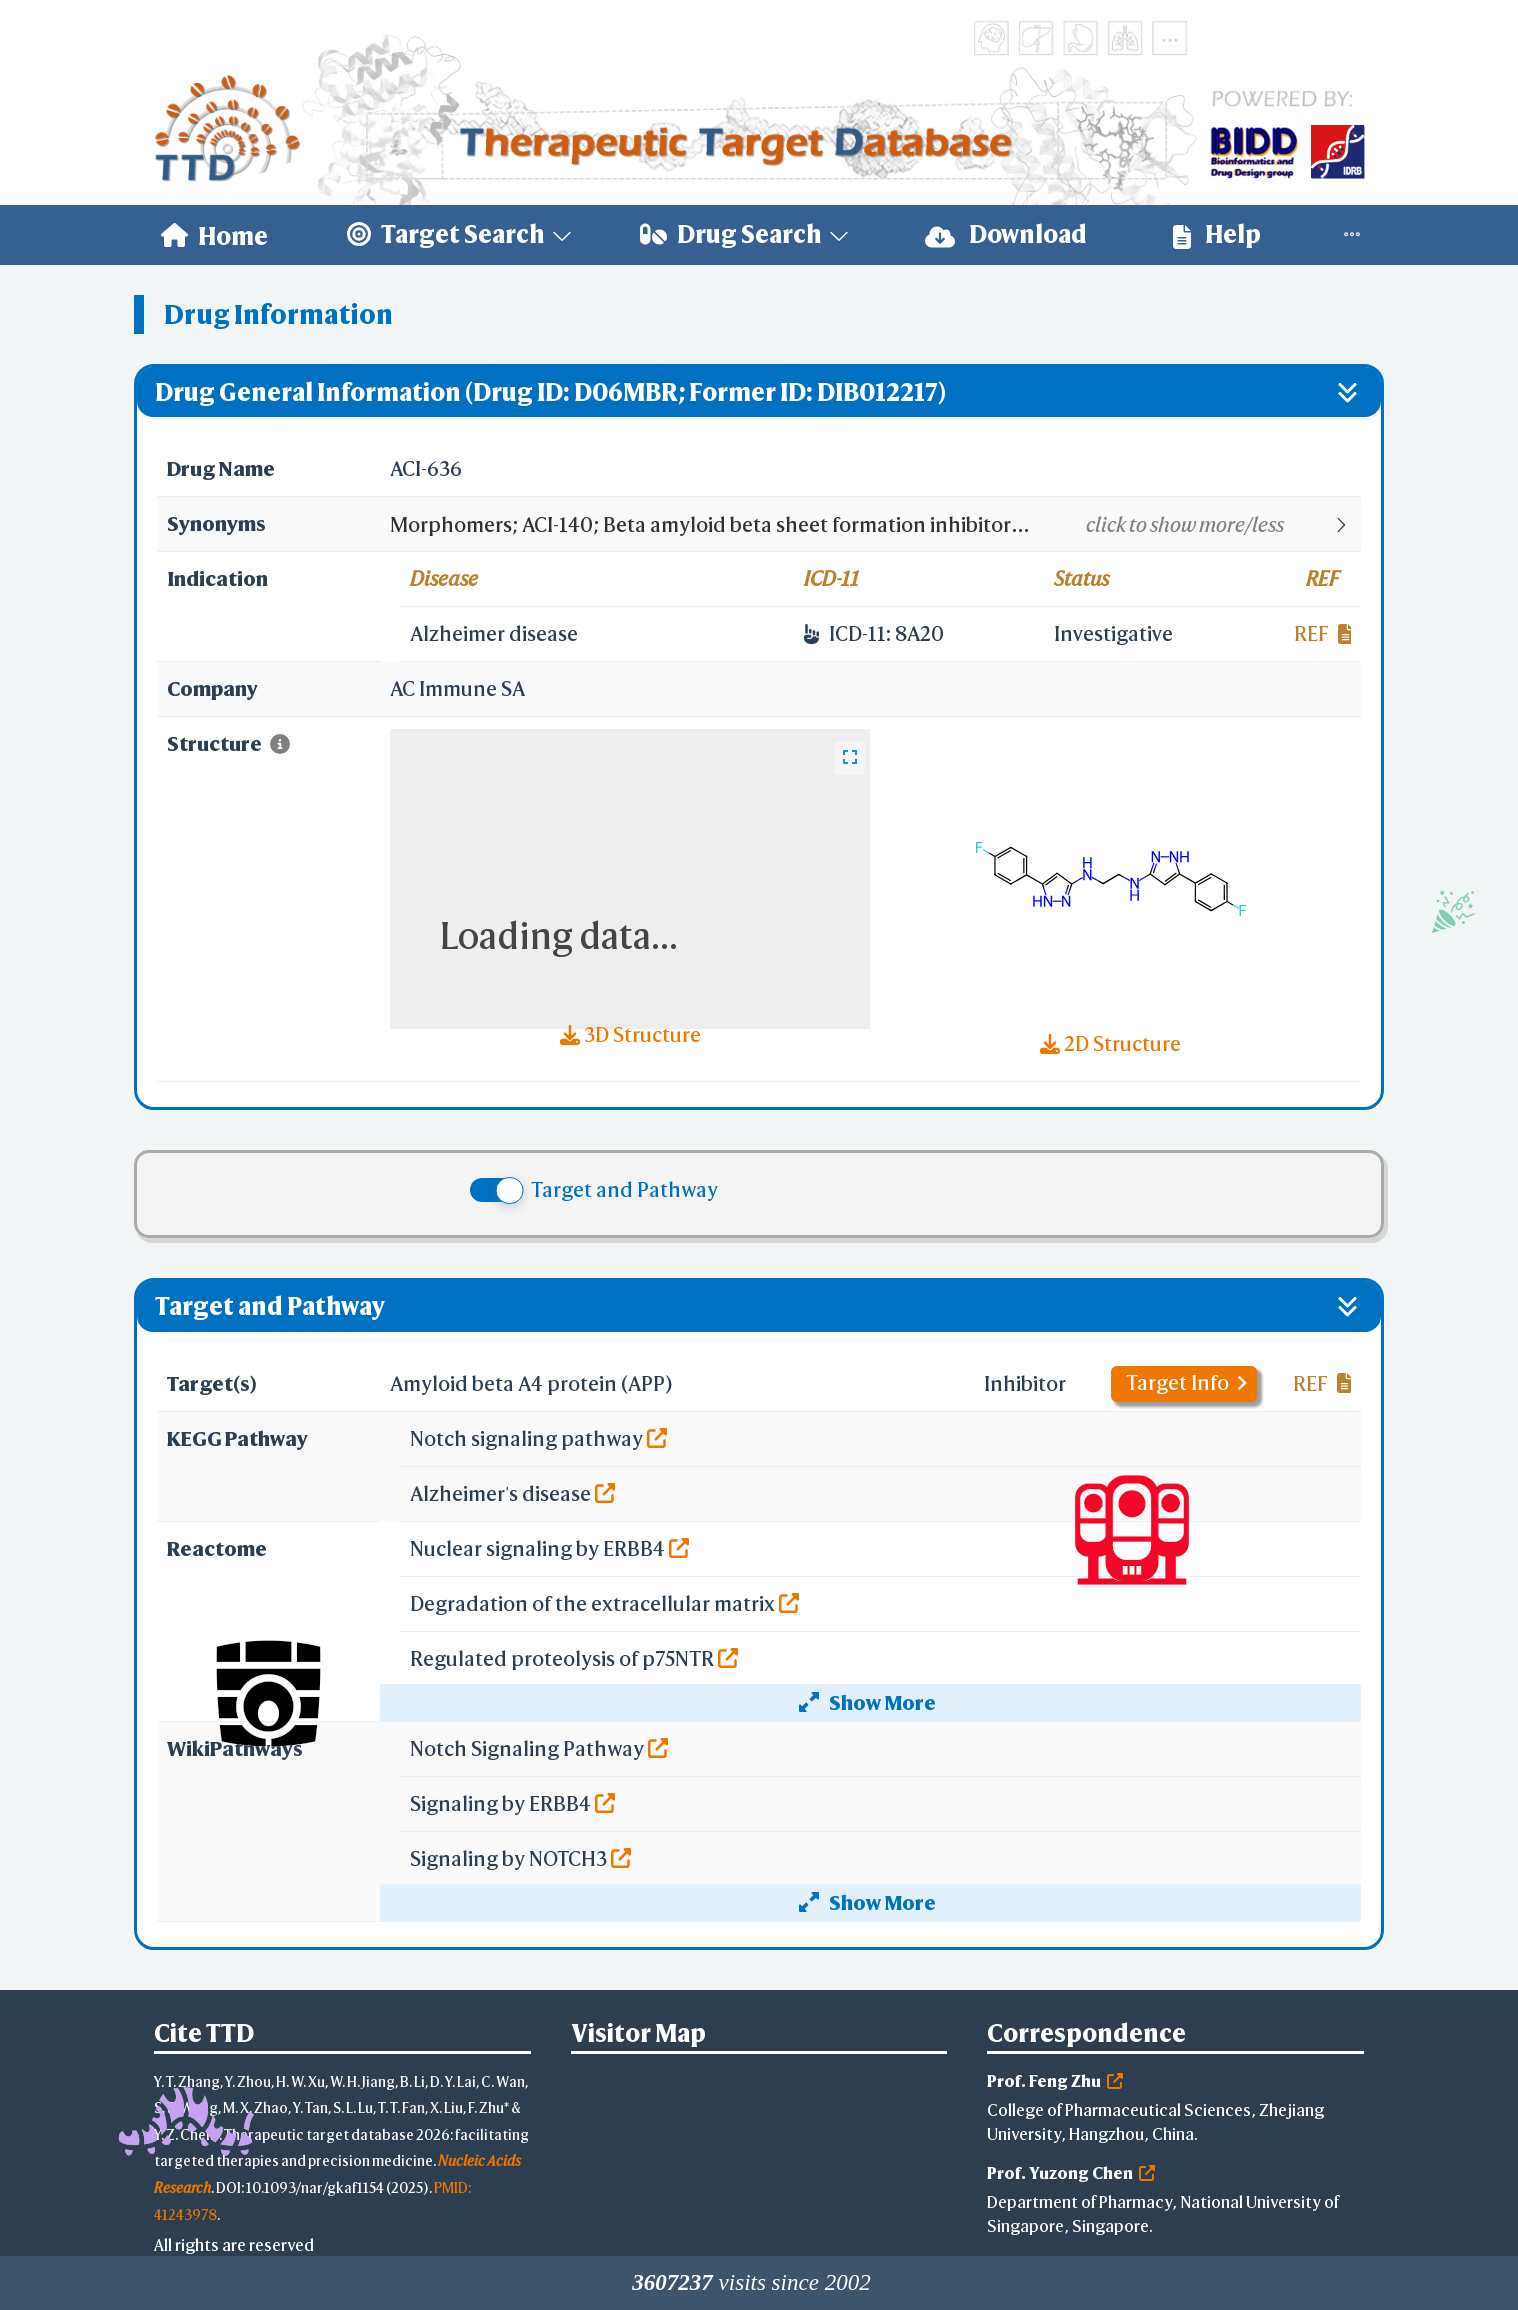 The height and width of the screenshot is (2310, 1518). What do you see at coordinates (268, 1693) in the screenshot?
I see `access barrel or keg inventory in game` at bounding box center [268, 1693].